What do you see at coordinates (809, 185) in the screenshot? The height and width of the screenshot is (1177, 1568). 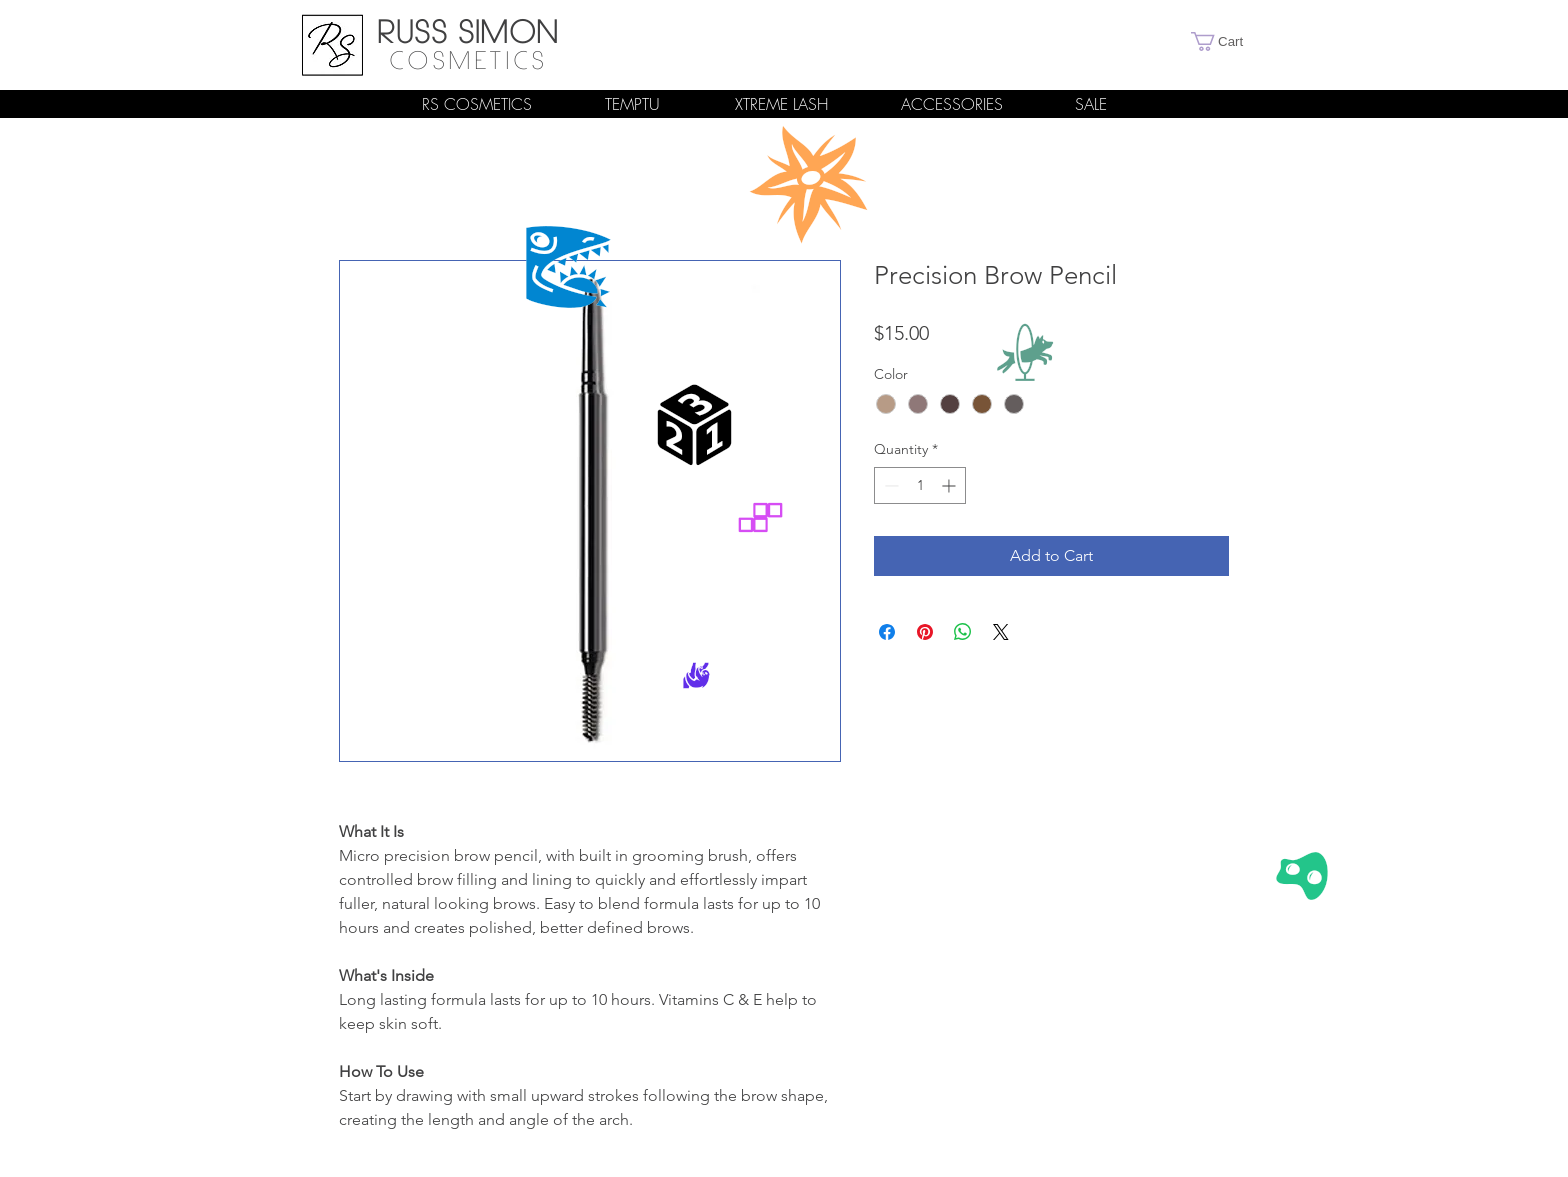 I see `open meditation or mindfulness features` at bounding box center [809, 185].